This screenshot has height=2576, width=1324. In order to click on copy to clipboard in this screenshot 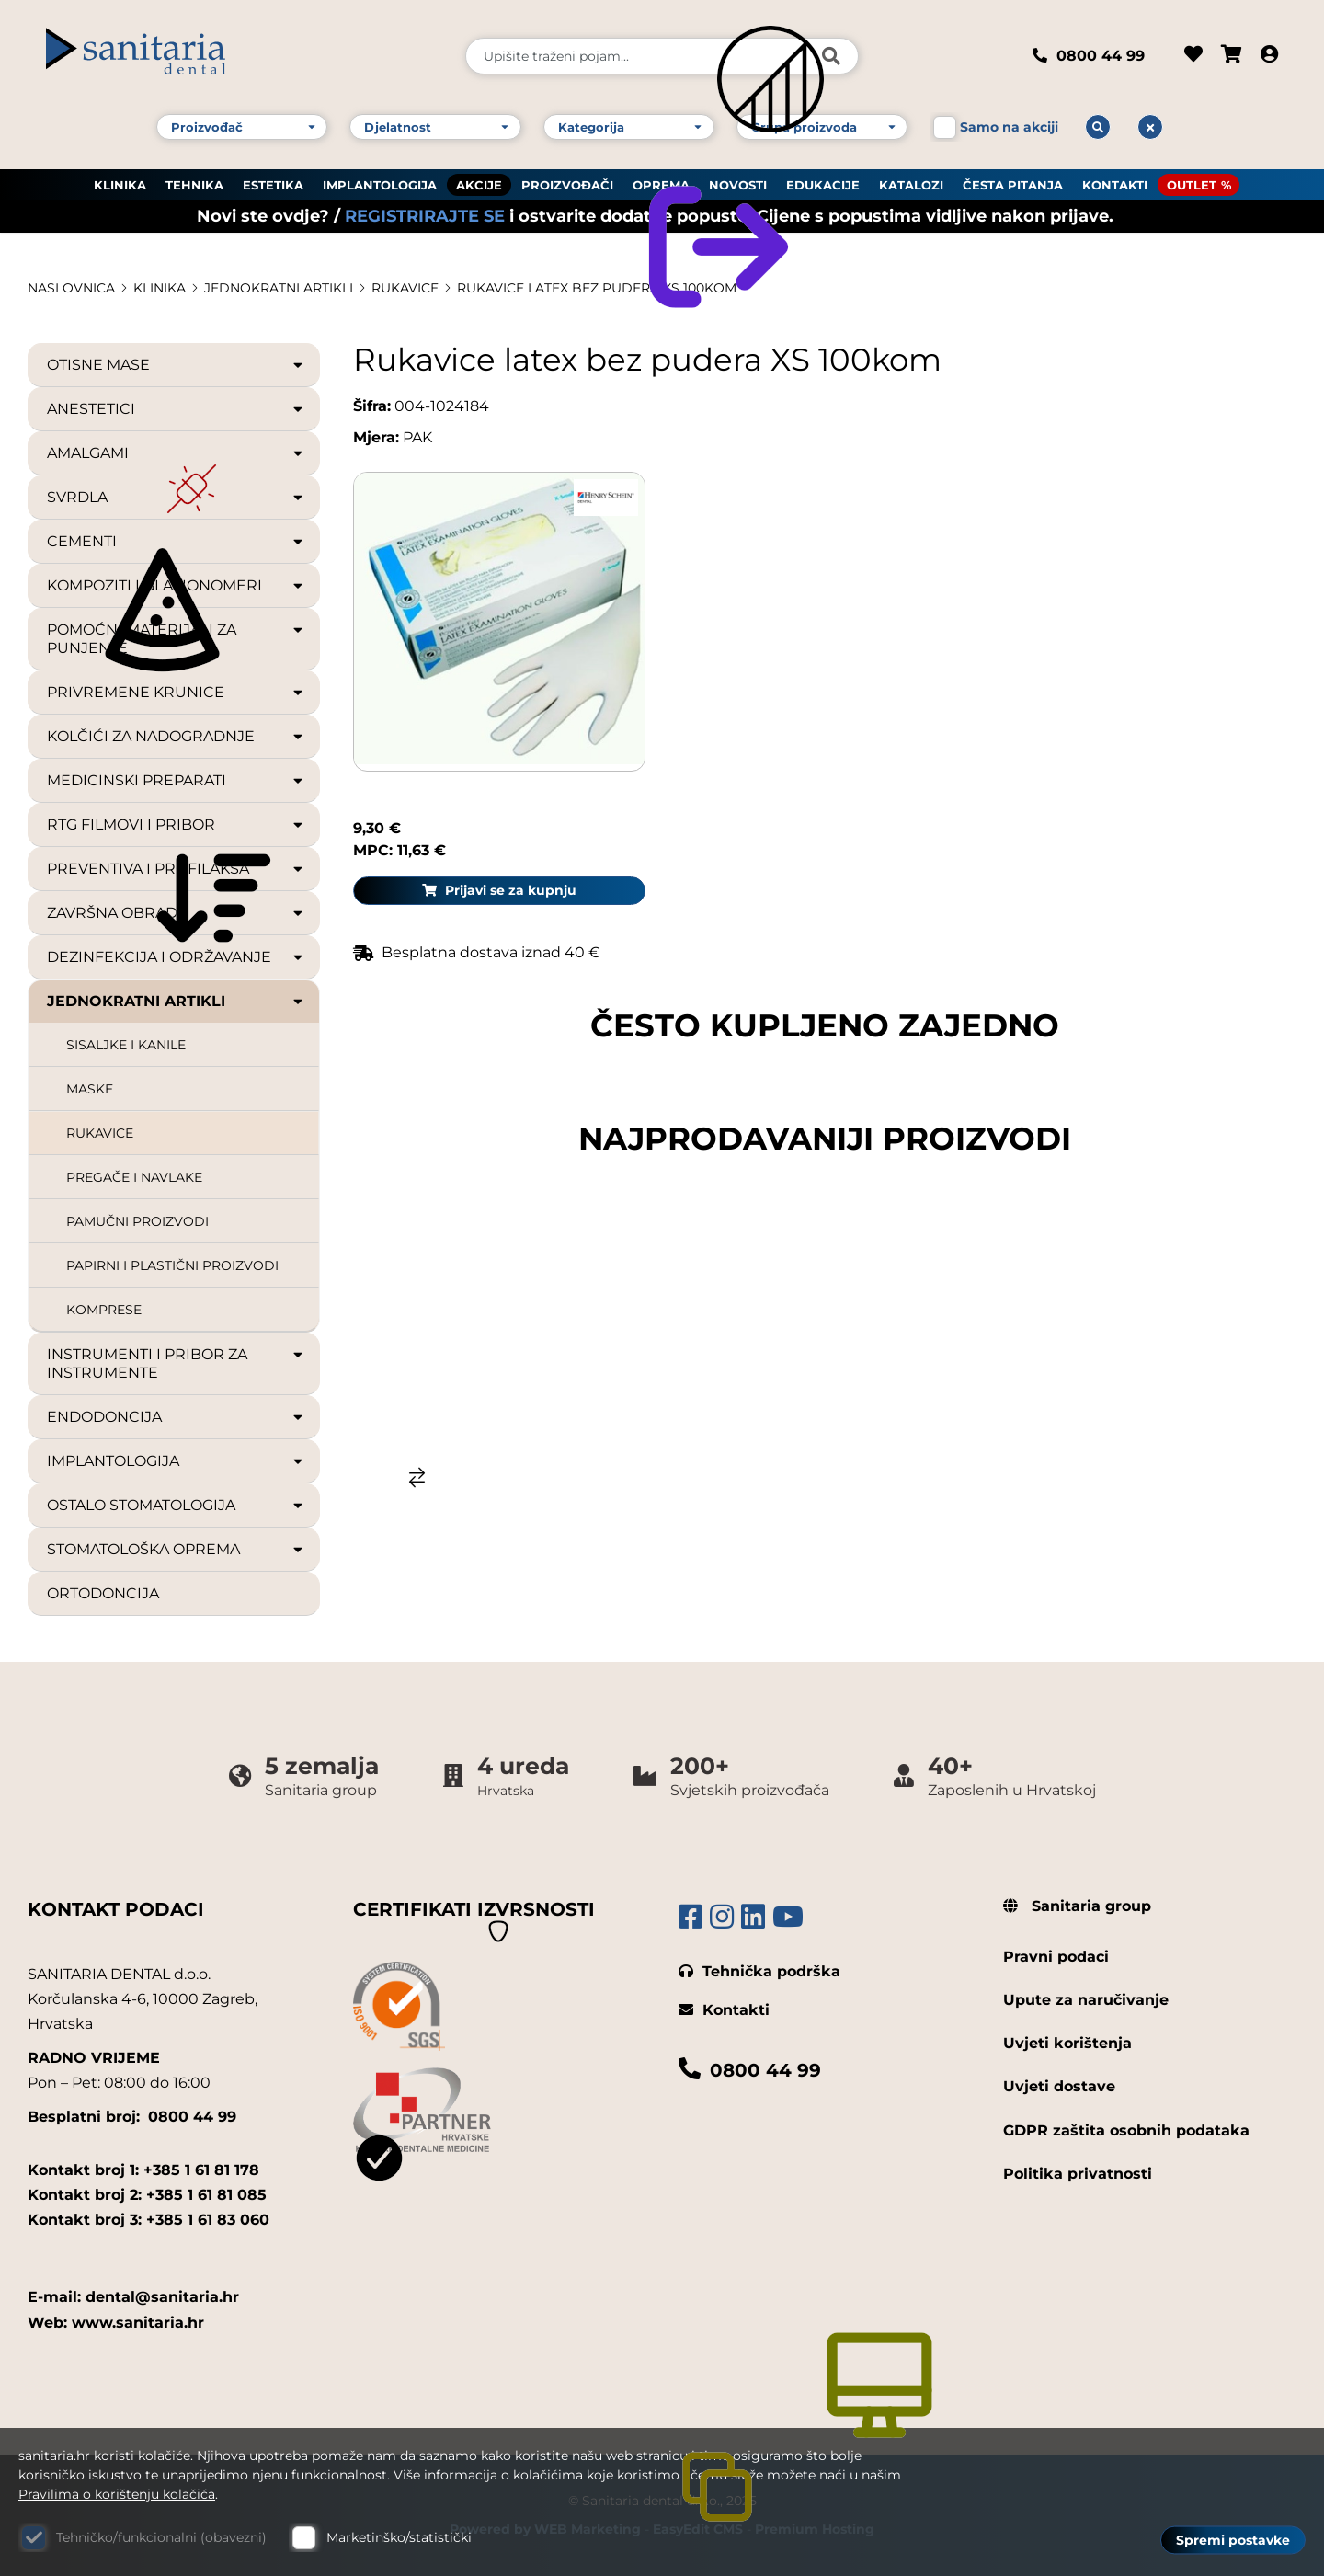, I will do `click(717, 2487)`.